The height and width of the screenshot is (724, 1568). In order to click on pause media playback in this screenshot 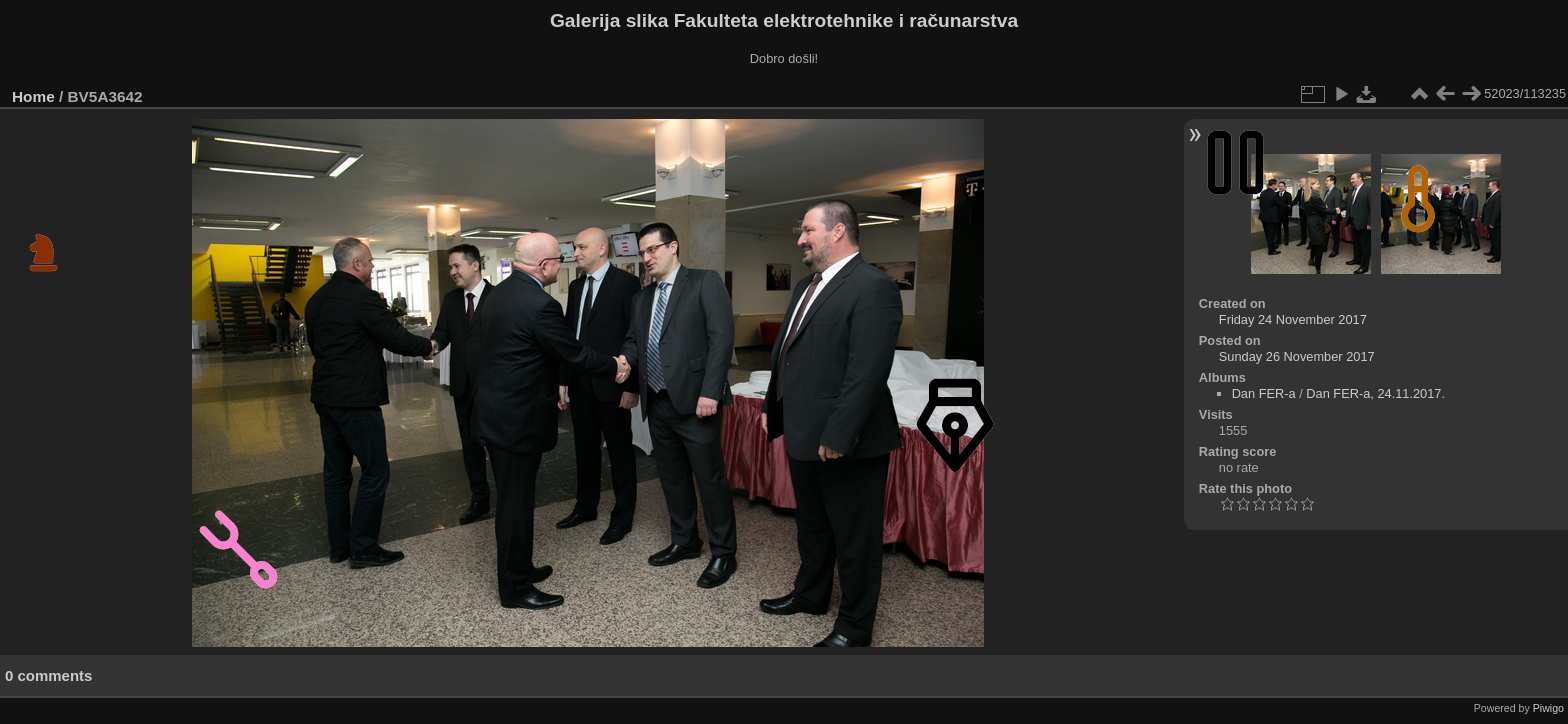, I will do `click(1235, 162)`.